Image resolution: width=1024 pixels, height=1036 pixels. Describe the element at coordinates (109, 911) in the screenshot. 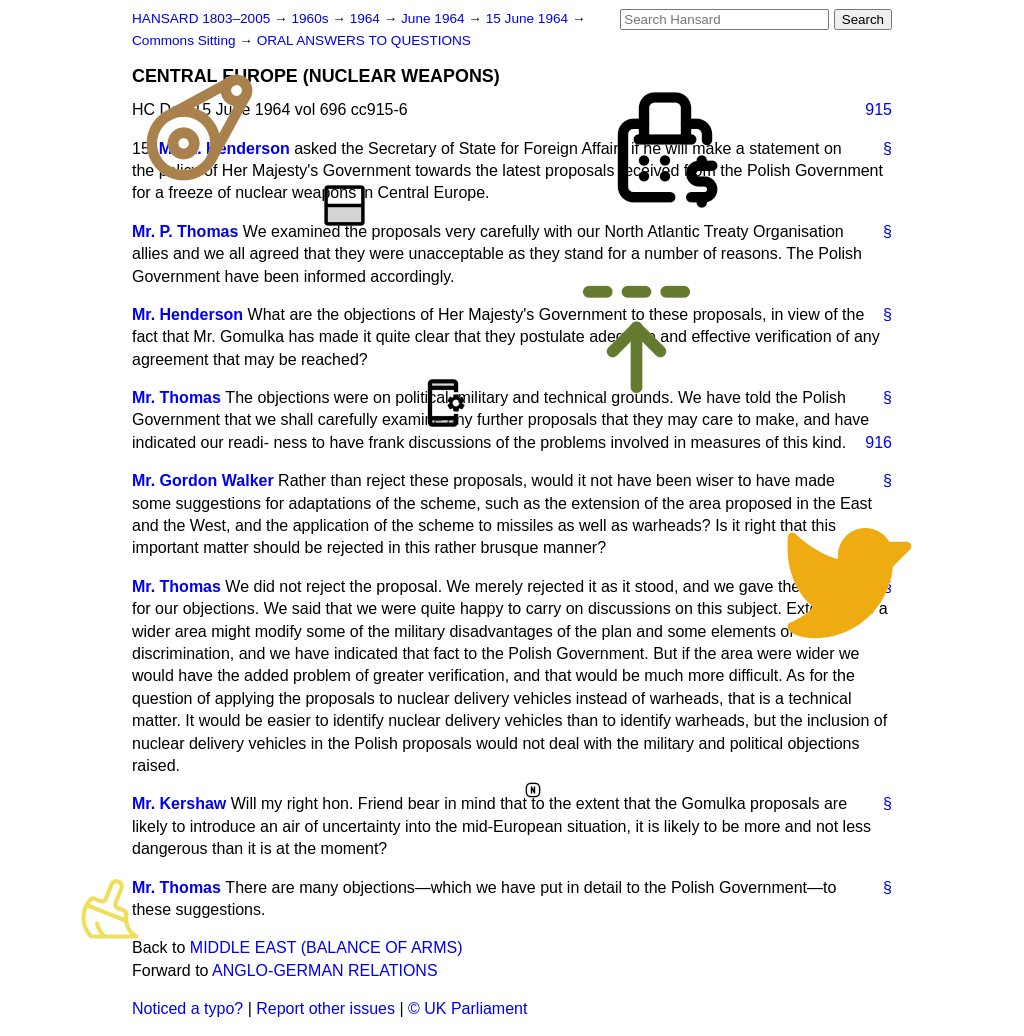

I see `clear or clean up items` at that location.